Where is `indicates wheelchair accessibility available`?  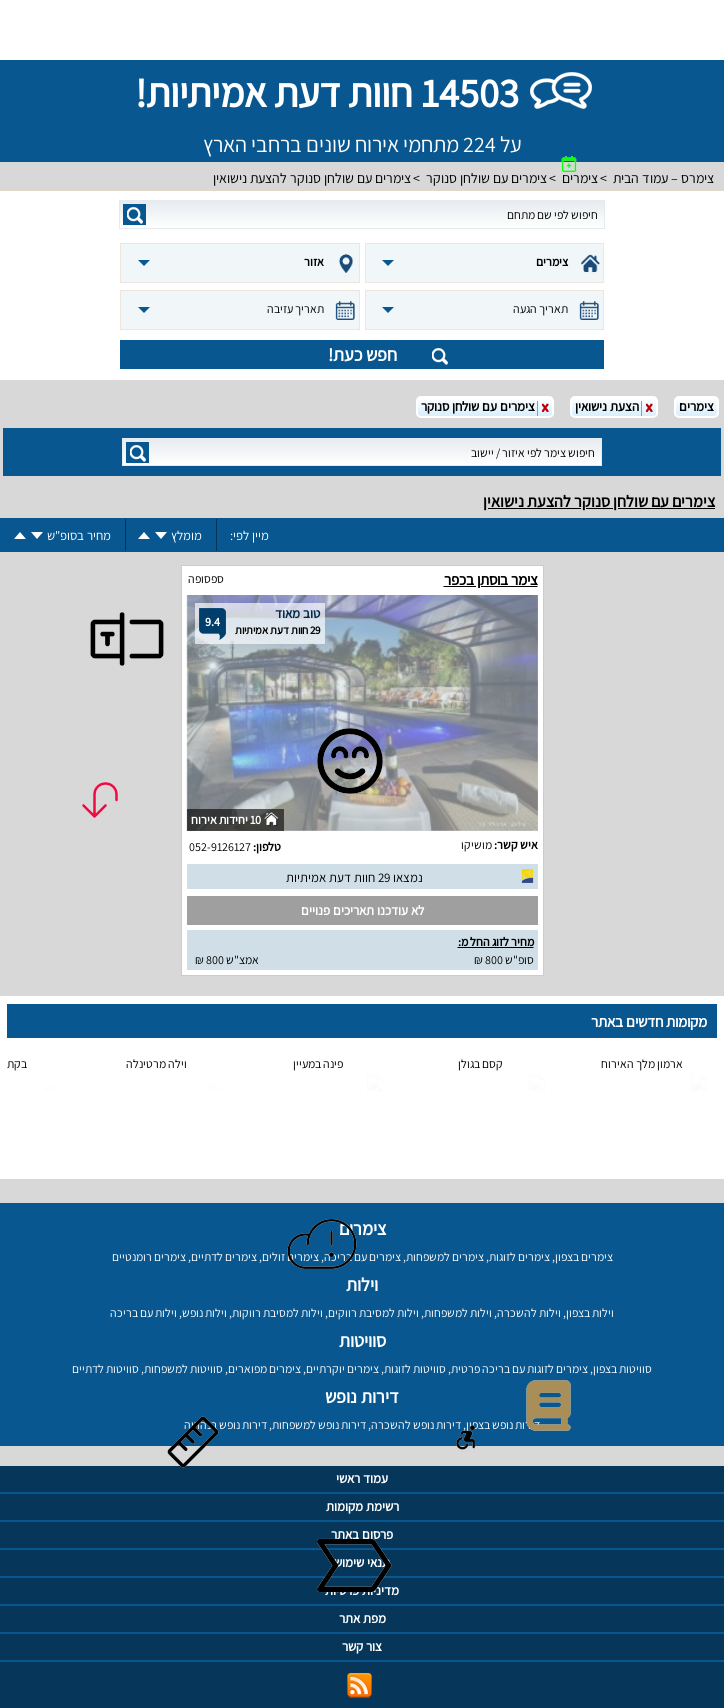 indicates wheelchair accessibility available is located at coordinates (465, 1437).